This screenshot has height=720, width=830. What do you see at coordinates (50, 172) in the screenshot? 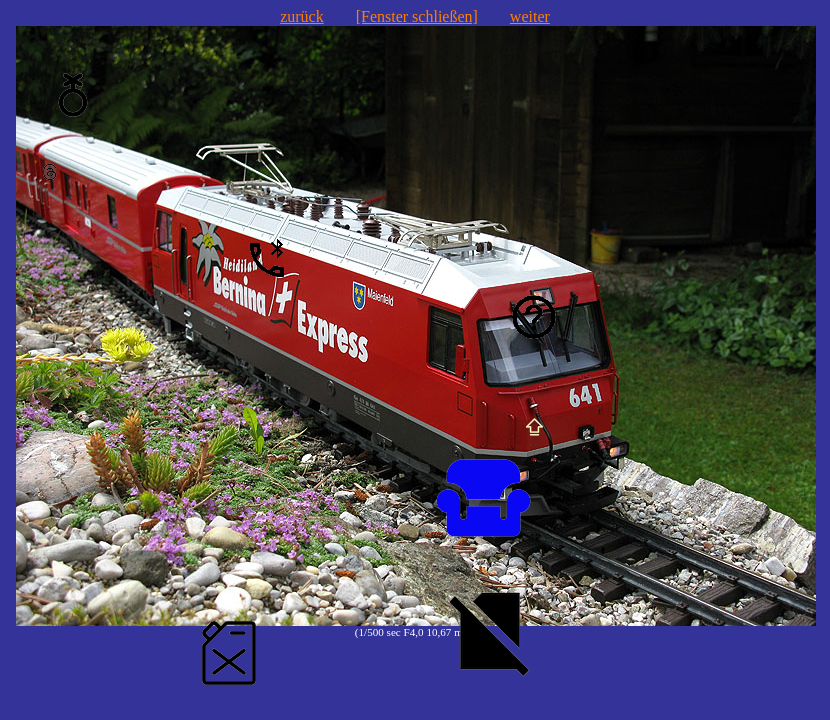
I see `open the Threads app` at bounding box center [50, 172].